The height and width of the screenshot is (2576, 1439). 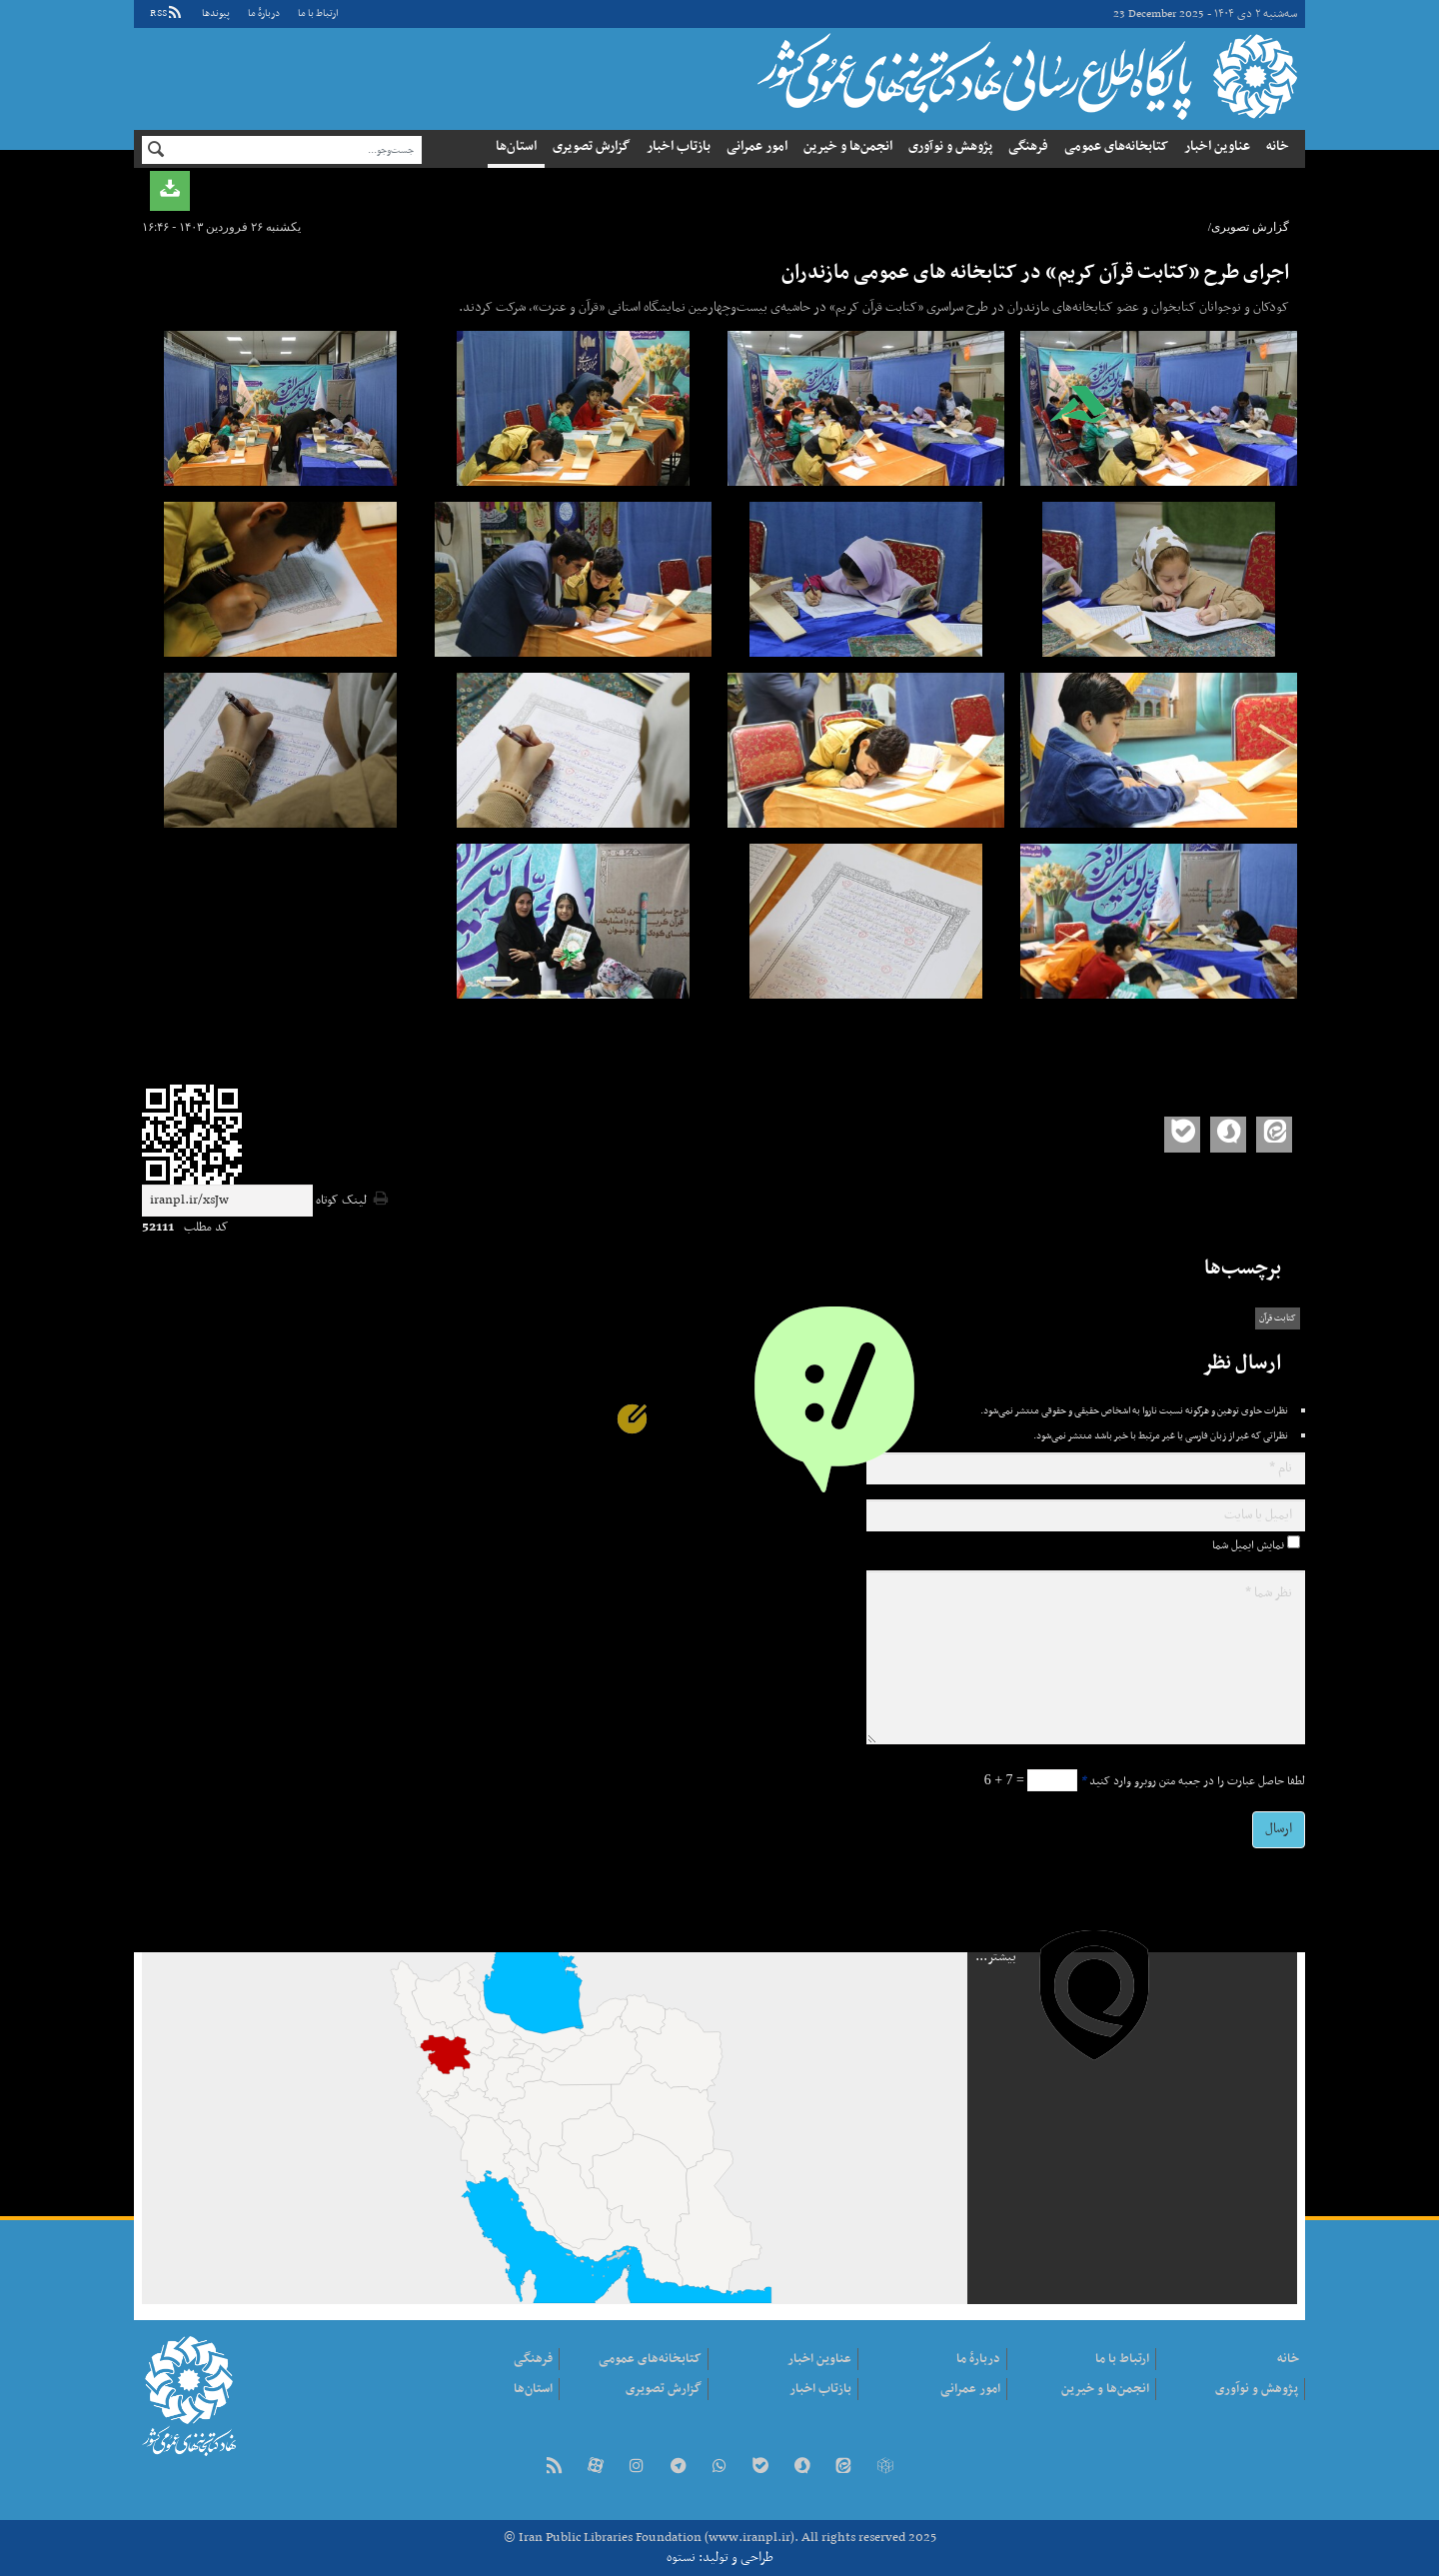 What do you see at coordinates (1078, 404) in the screenshot?
I see `accusoft company logo` at bounding box center [1078, 404].